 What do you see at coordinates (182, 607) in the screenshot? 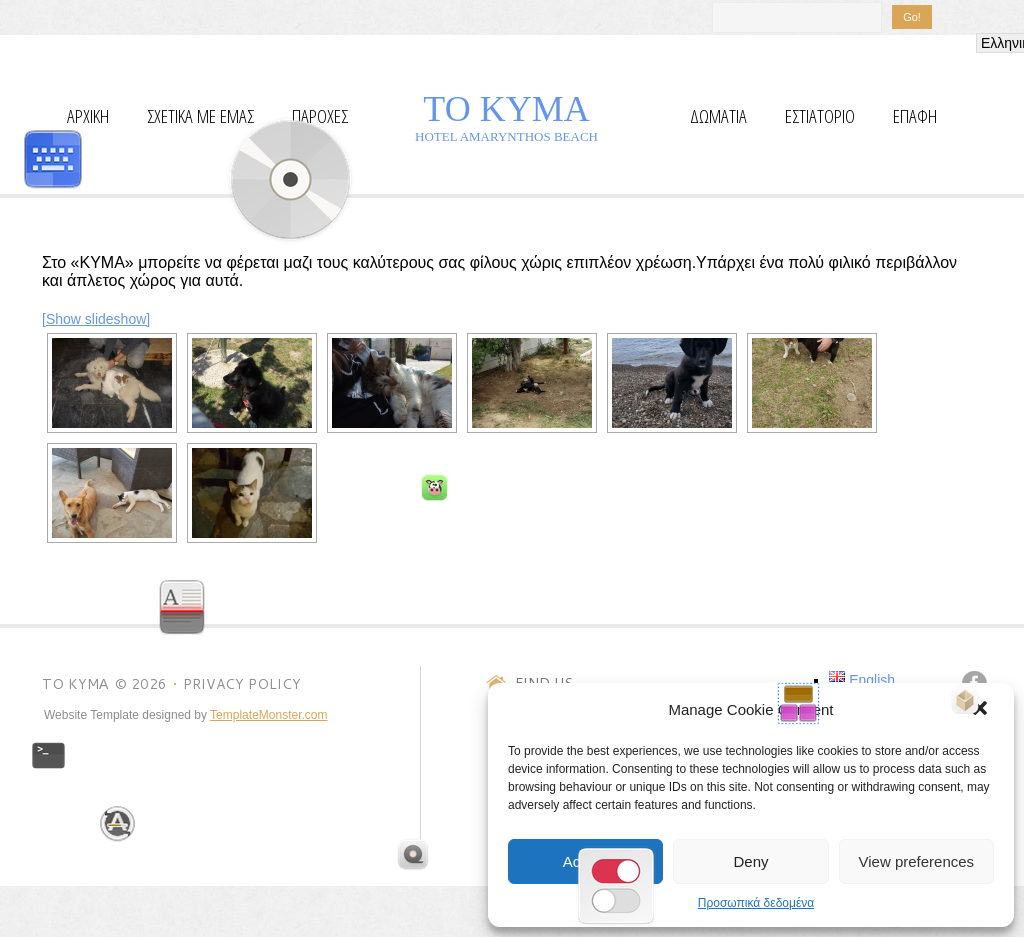
I see `open document scanner app` at bounding box center [182, 607].